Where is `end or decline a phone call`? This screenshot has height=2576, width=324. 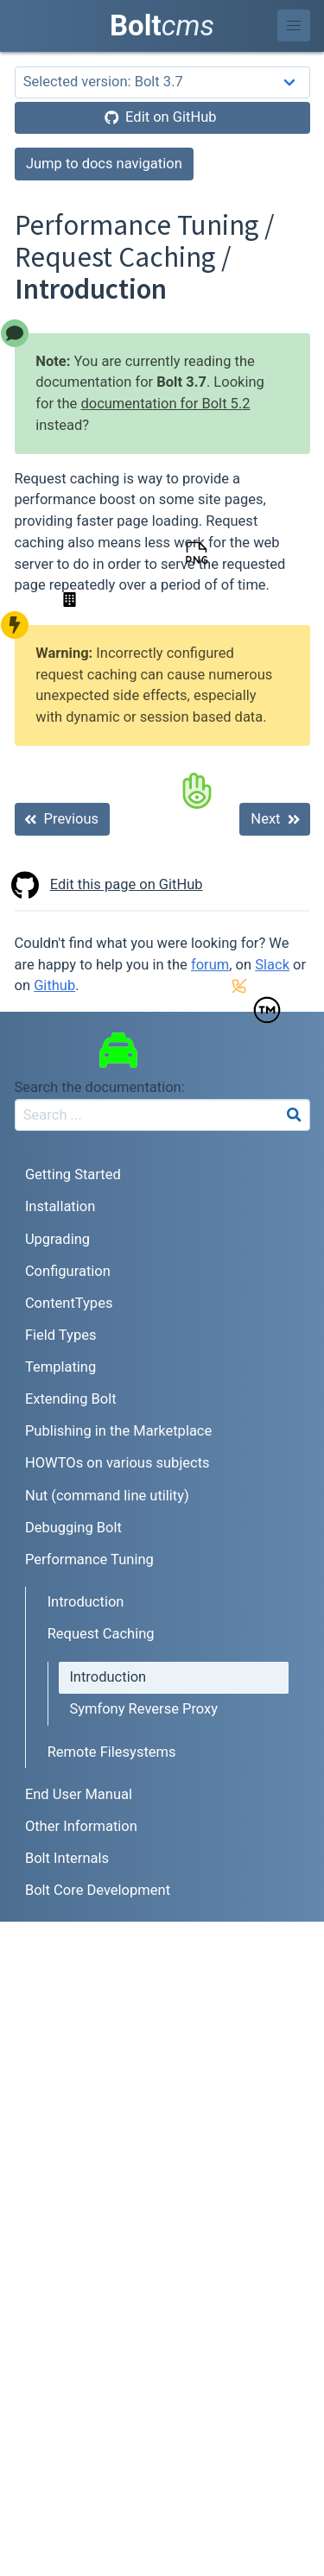 end or decline a phone call is located at coordinates (239, 986).